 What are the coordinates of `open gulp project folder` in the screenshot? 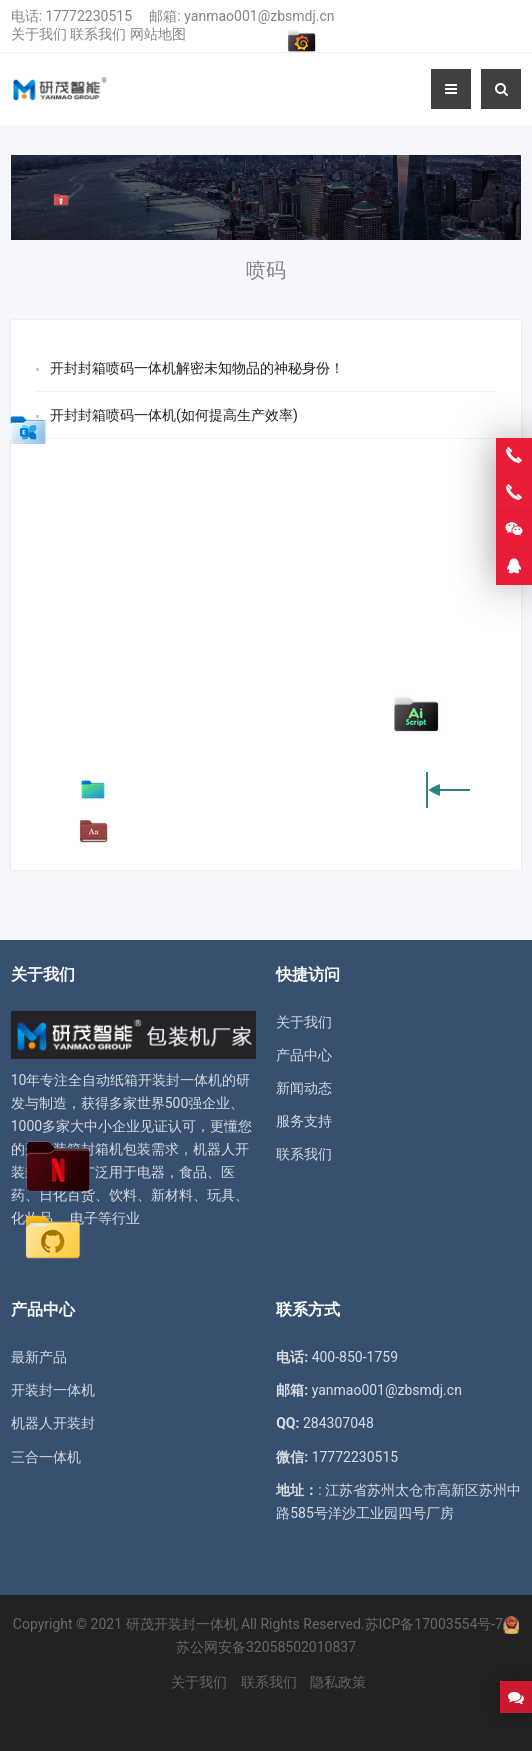 It's located at (61, 200).